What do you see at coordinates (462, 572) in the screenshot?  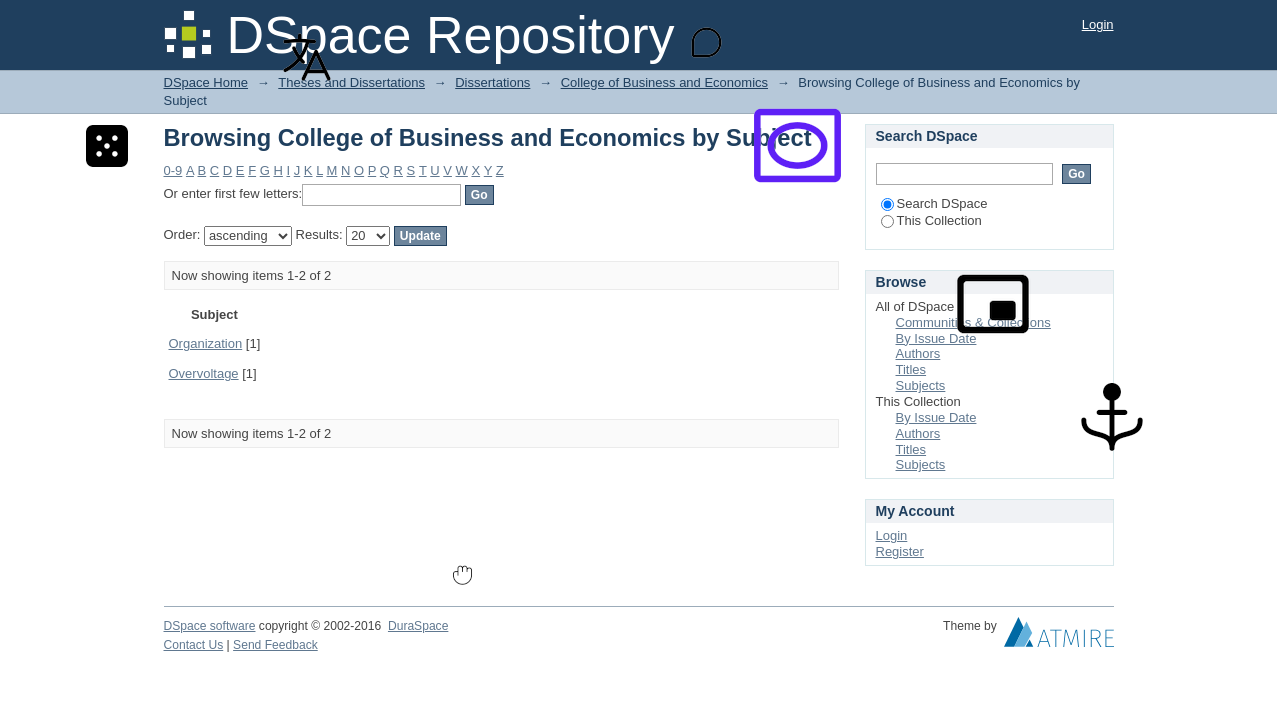 I see `drag to reposition an element` at bounding box center [462, 572].